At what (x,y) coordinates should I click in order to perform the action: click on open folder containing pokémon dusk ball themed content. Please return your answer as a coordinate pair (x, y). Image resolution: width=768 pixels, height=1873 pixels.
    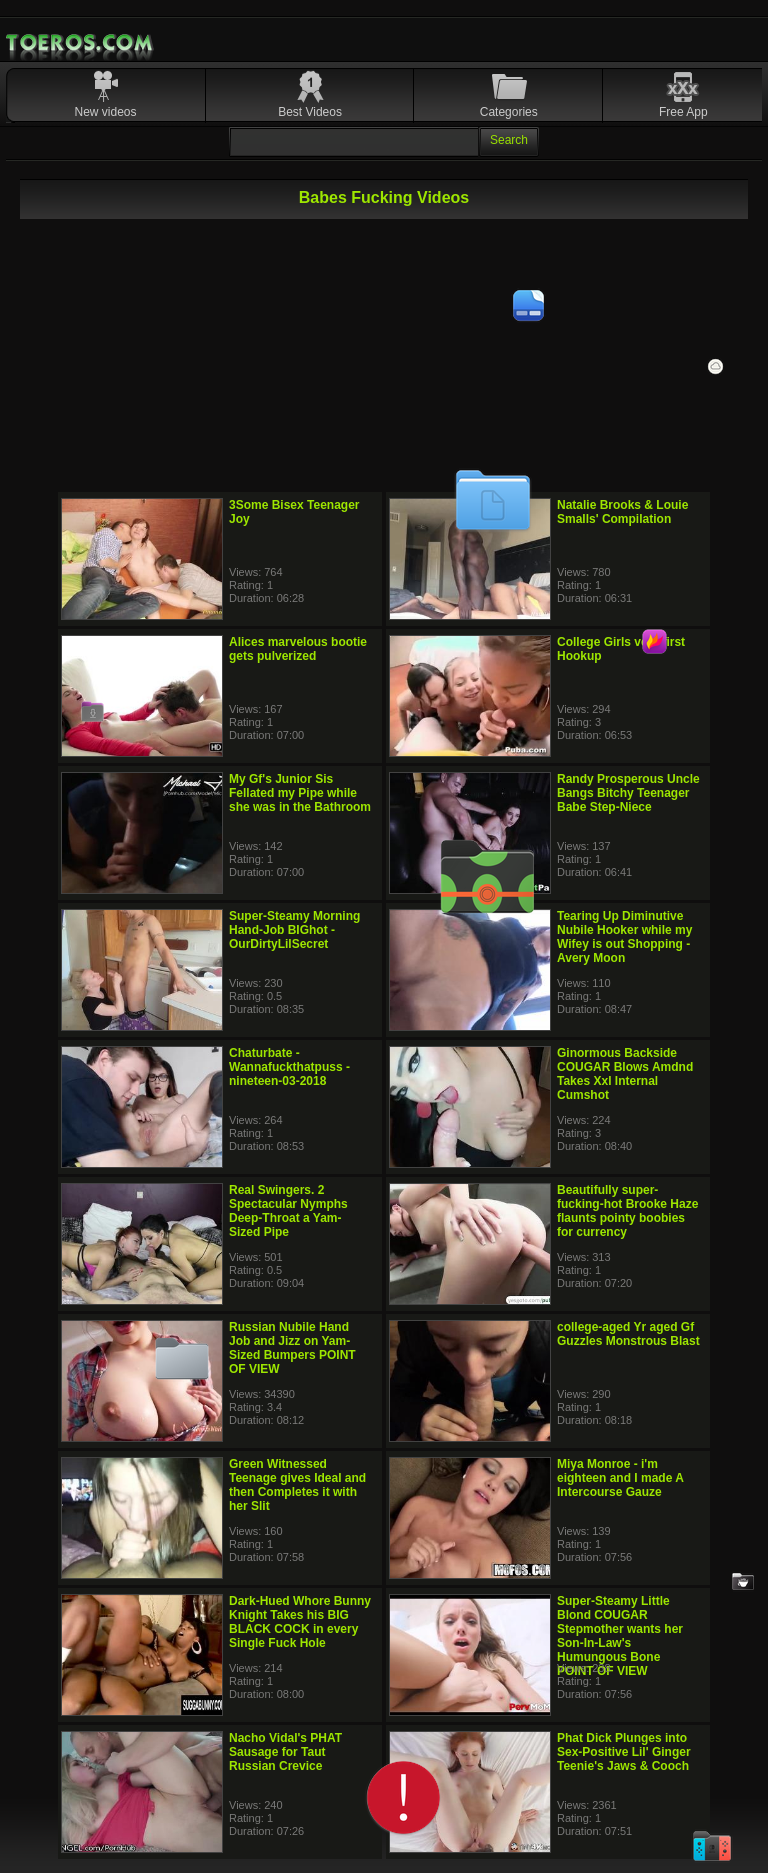
    Looking at the image, I should click on (487, 879).